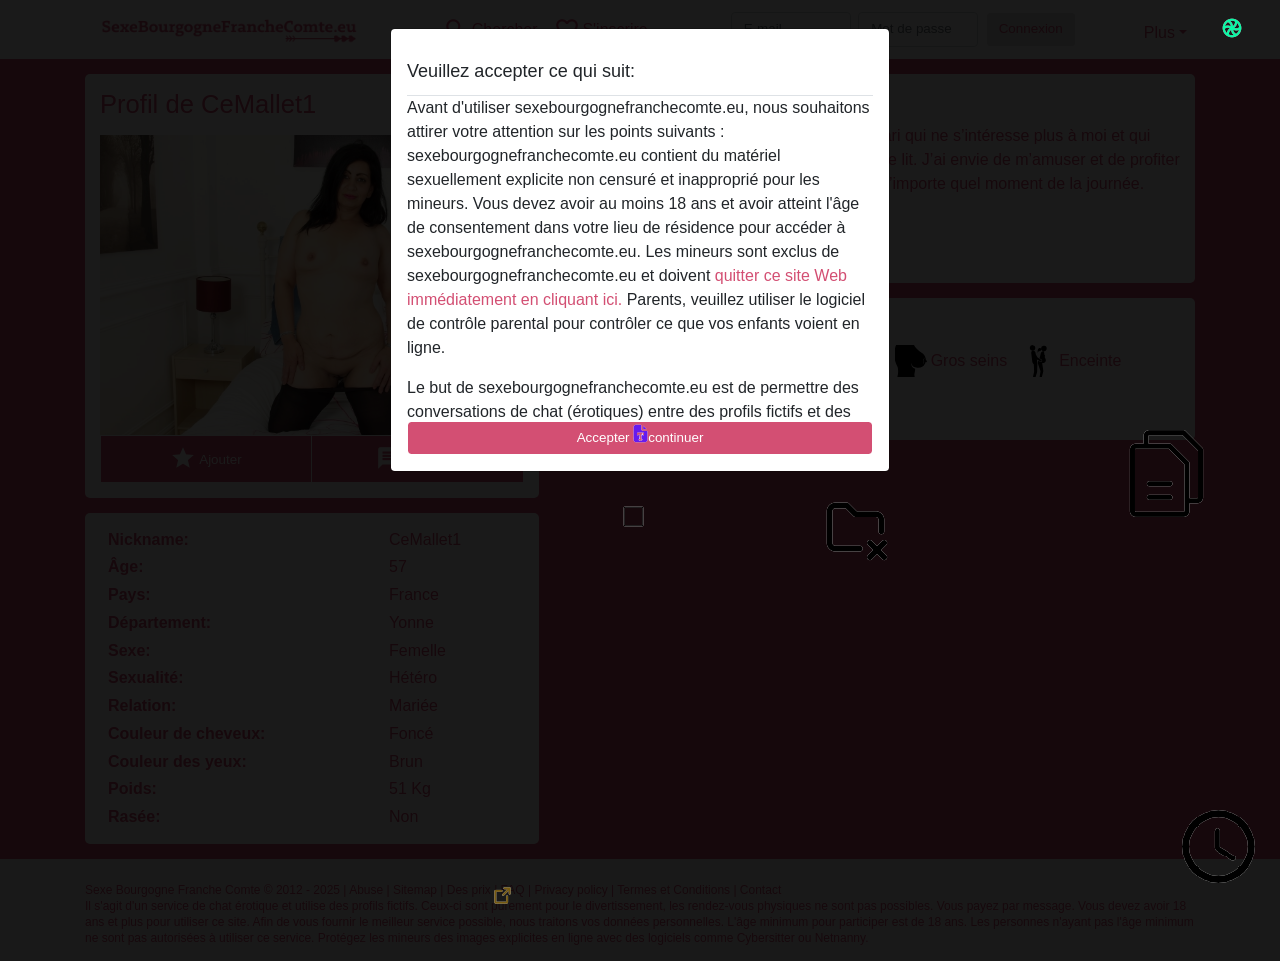 The height and width of the screenshot is (961, 1280). I want to click on stop media playback, so click(633, 516).